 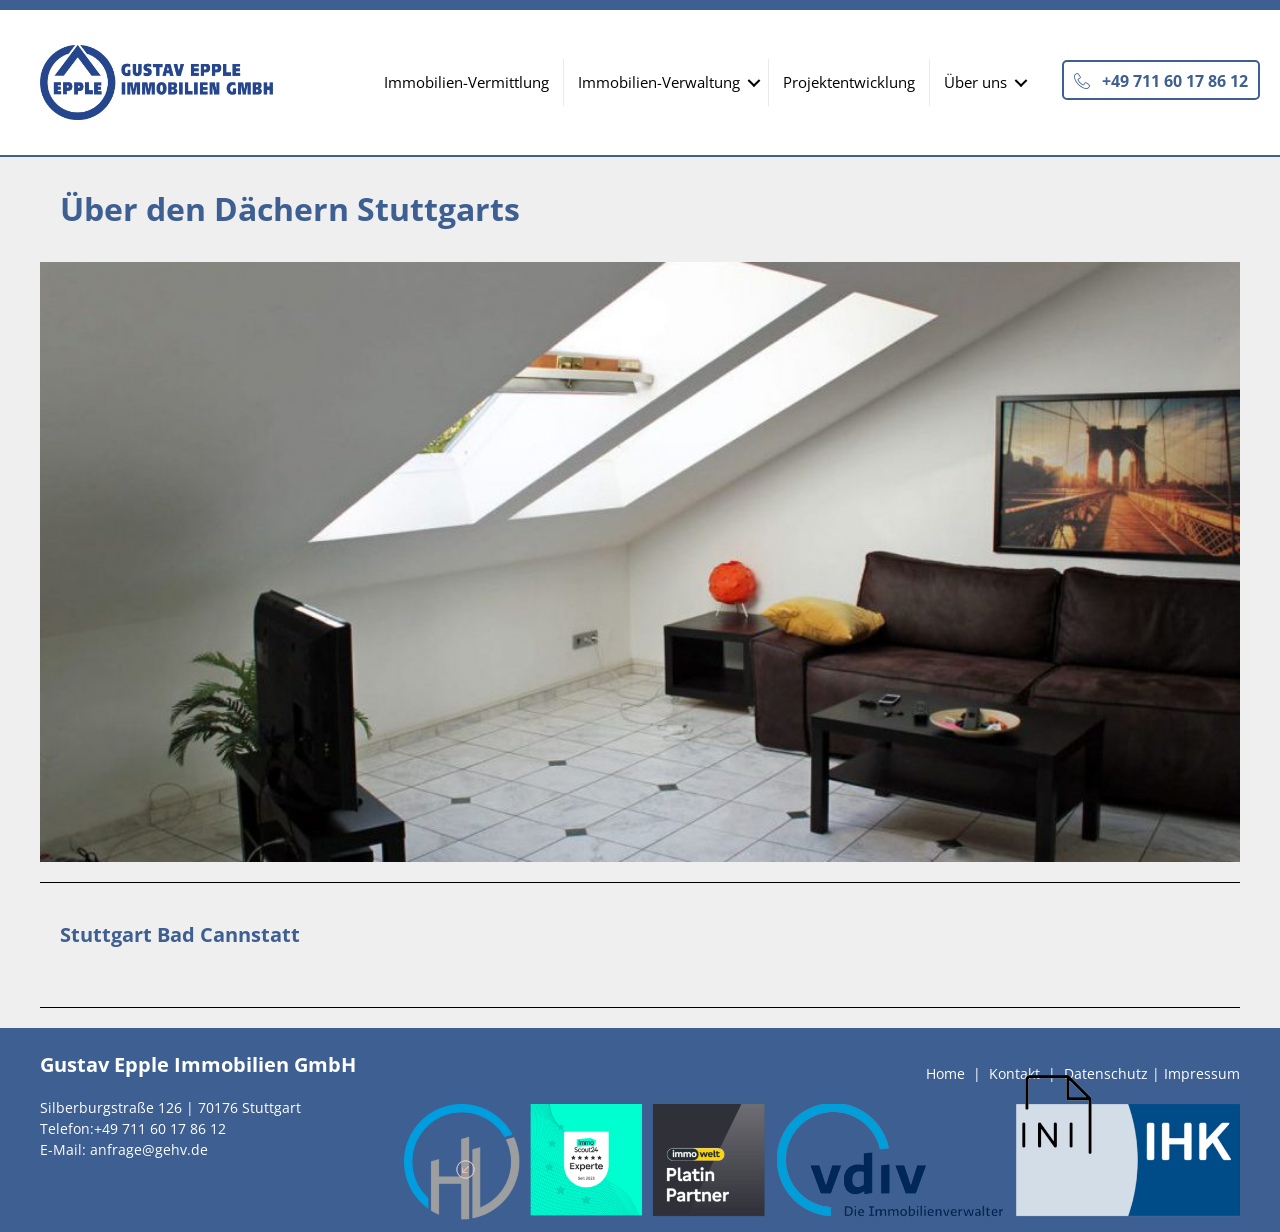 I want to click on view or open an INI configuration file, so click(x=1058, y=1114).